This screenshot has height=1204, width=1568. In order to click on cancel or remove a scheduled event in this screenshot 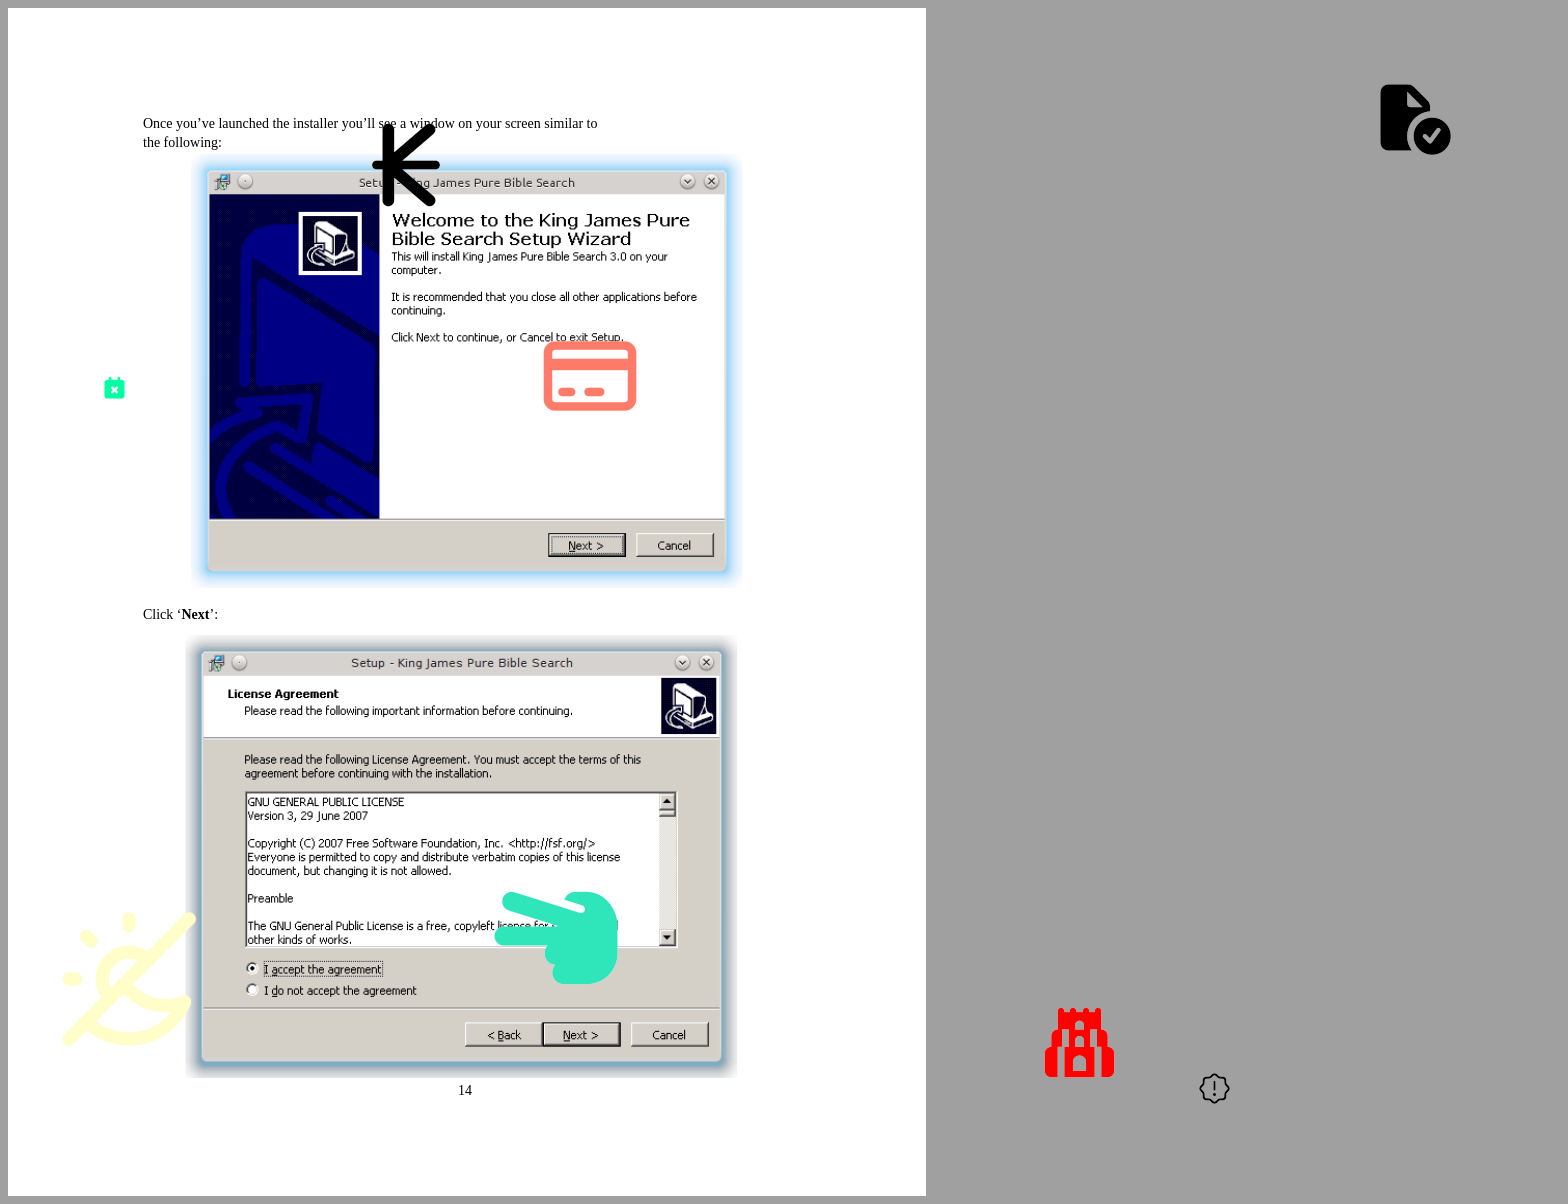, I will do `click(114, 388)`.